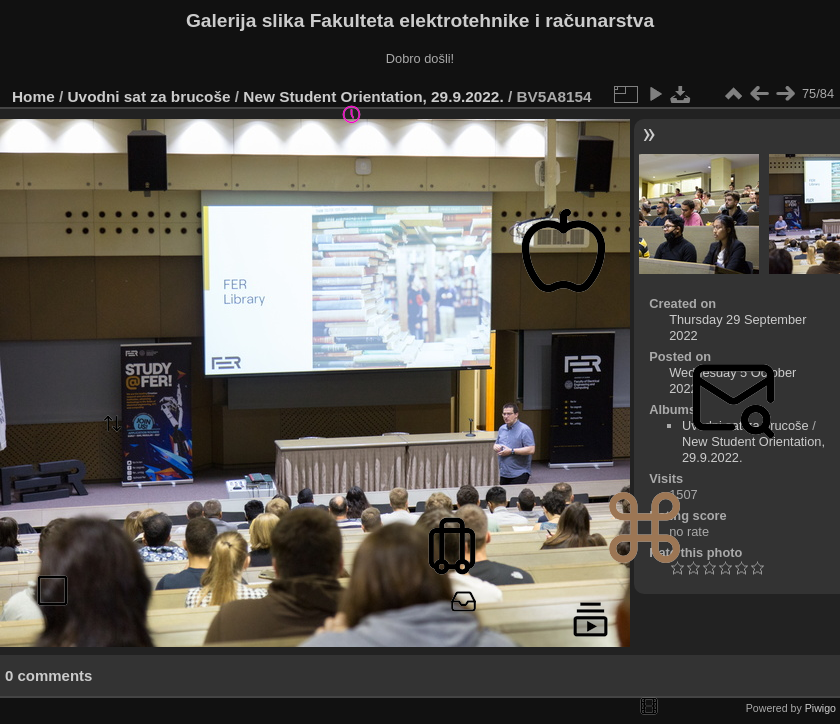 The image size is (840, 724). What do you see at coordinates (52, 590) in the screenshot?
I see `stop media playback` at bounding box center [52, 590].